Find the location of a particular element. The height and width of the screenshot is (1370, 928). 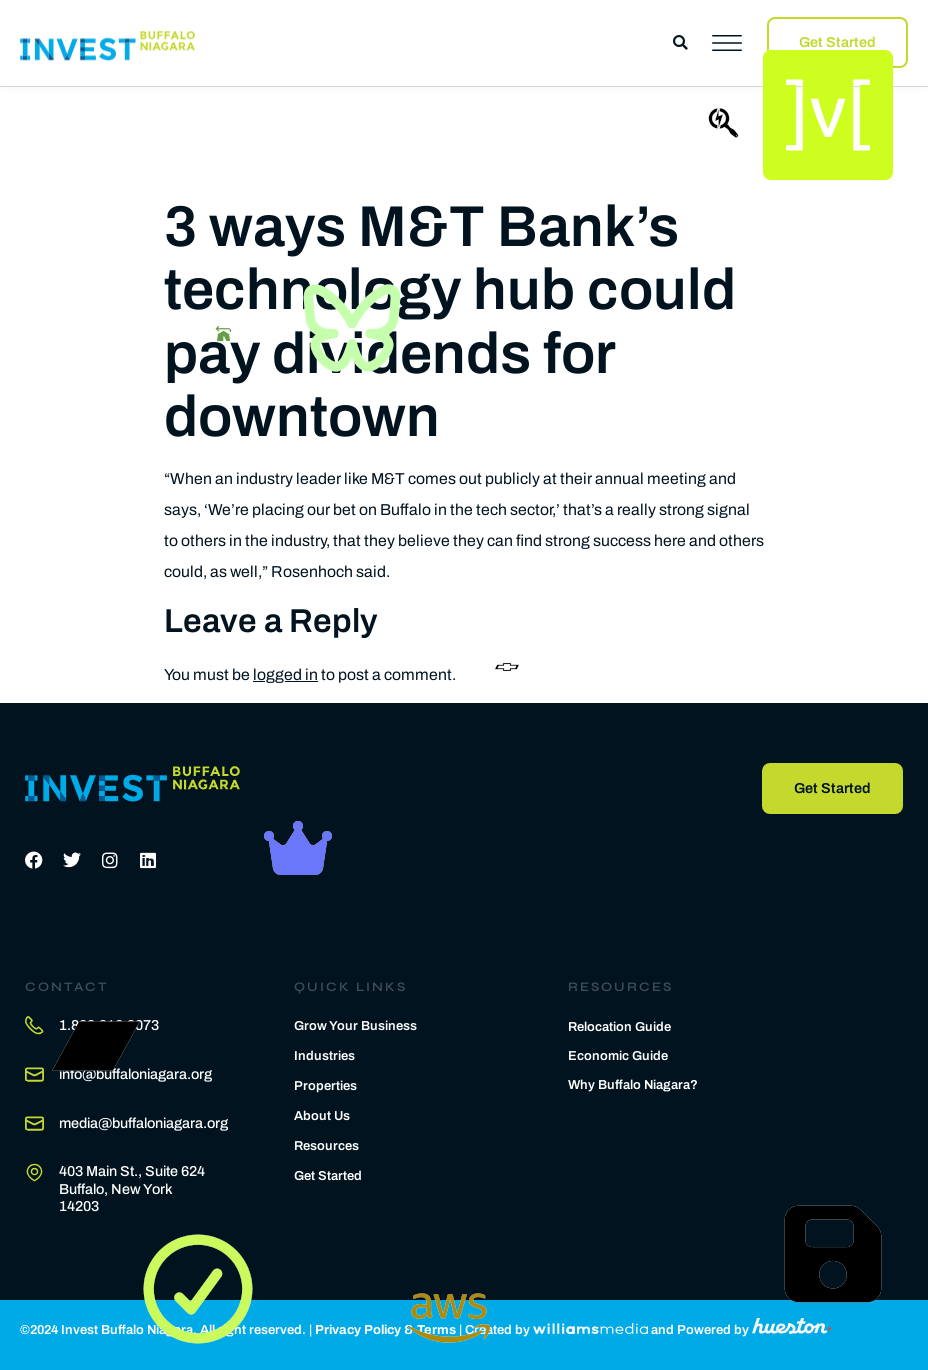

searchengin logo is located at coordinates (723, 122).